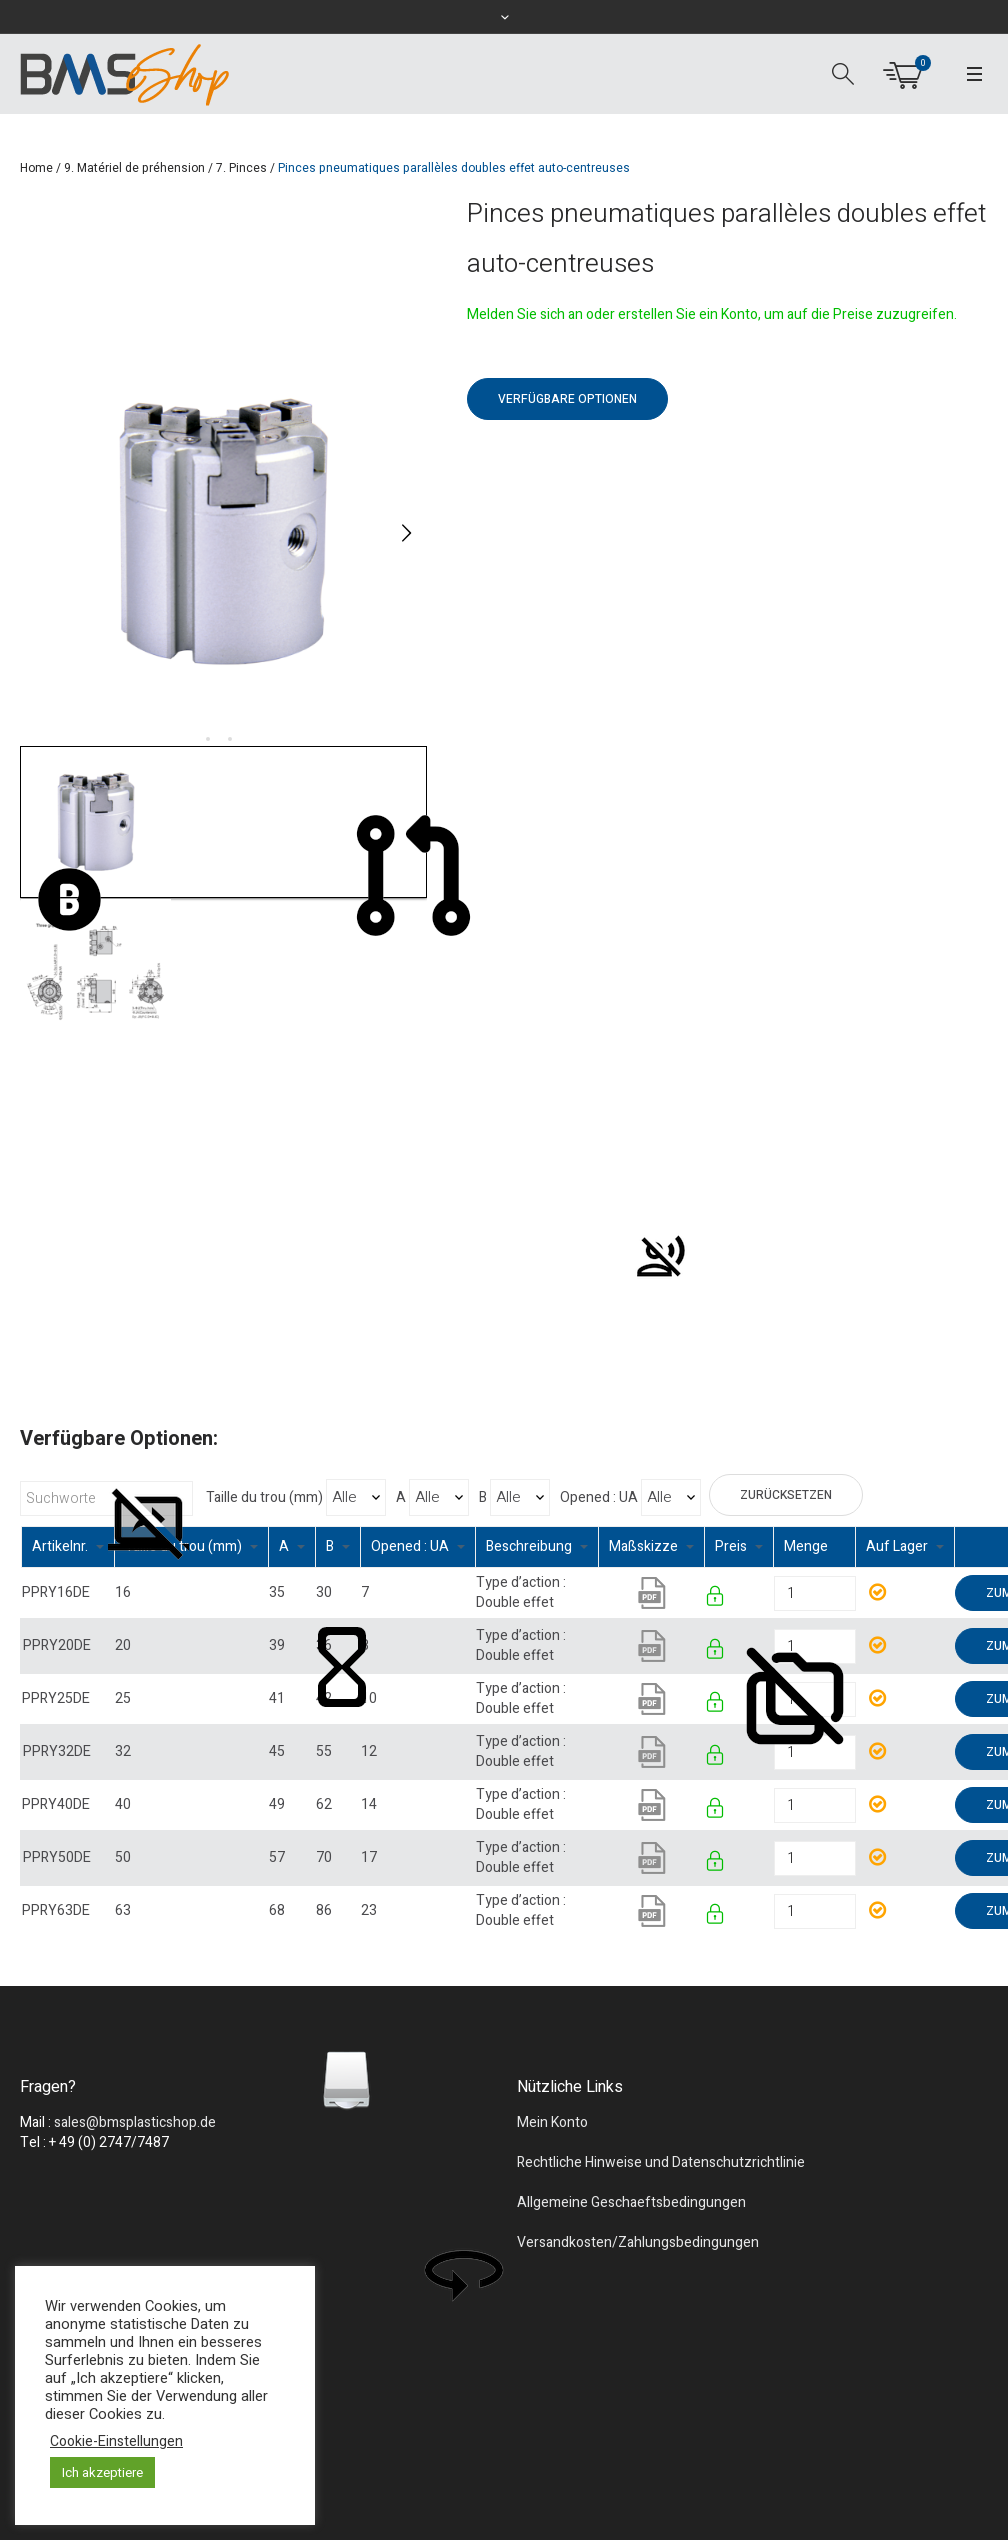 This screenshot has width=1008, height=2540. I want to click on folders are disabled or unavailable, so click(795, 1696).